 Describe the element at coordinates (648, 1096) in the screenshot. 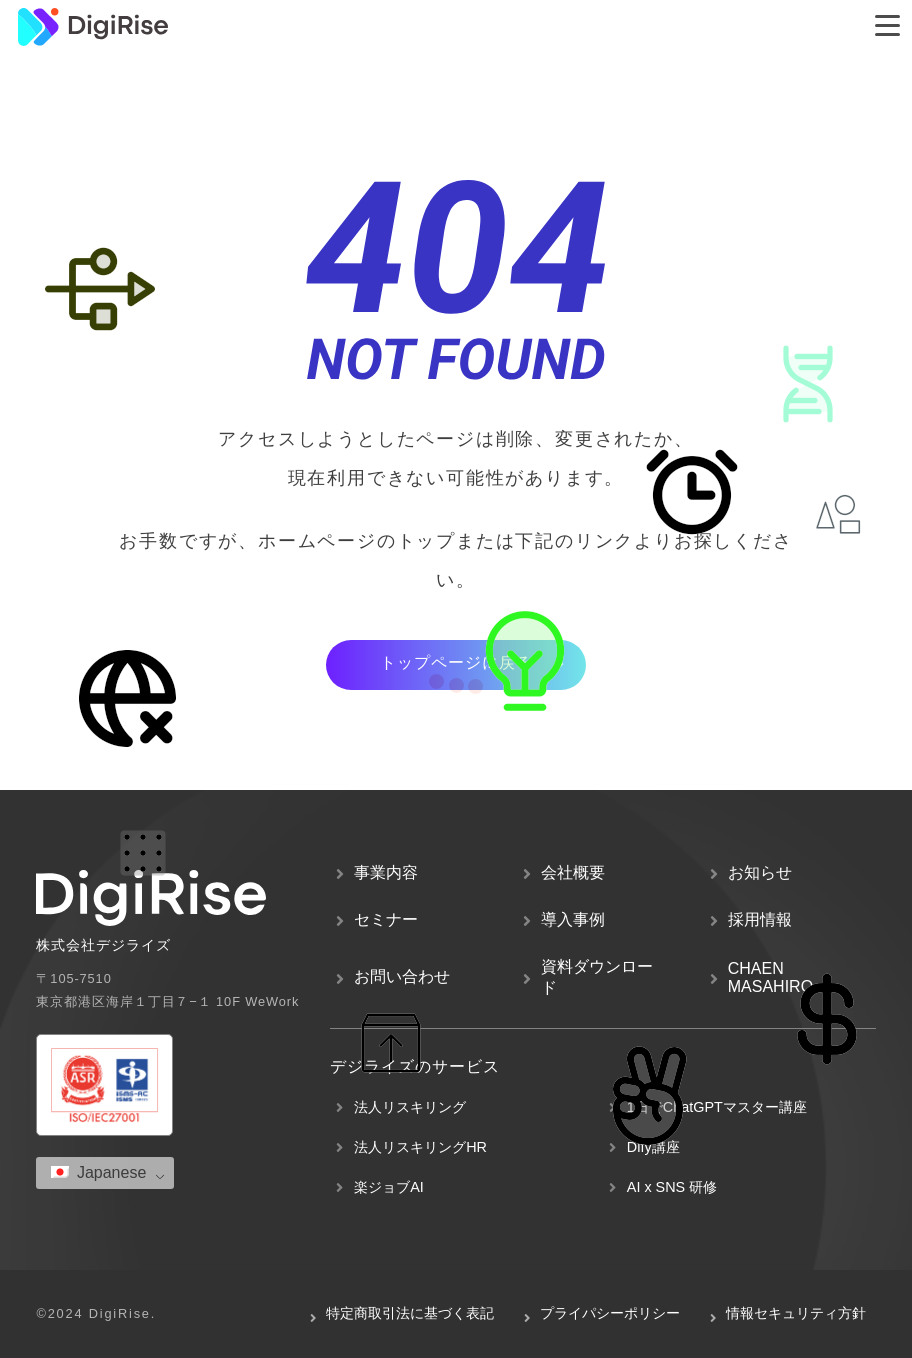

I see `peace sign gesture or emoji reaction` at that location.